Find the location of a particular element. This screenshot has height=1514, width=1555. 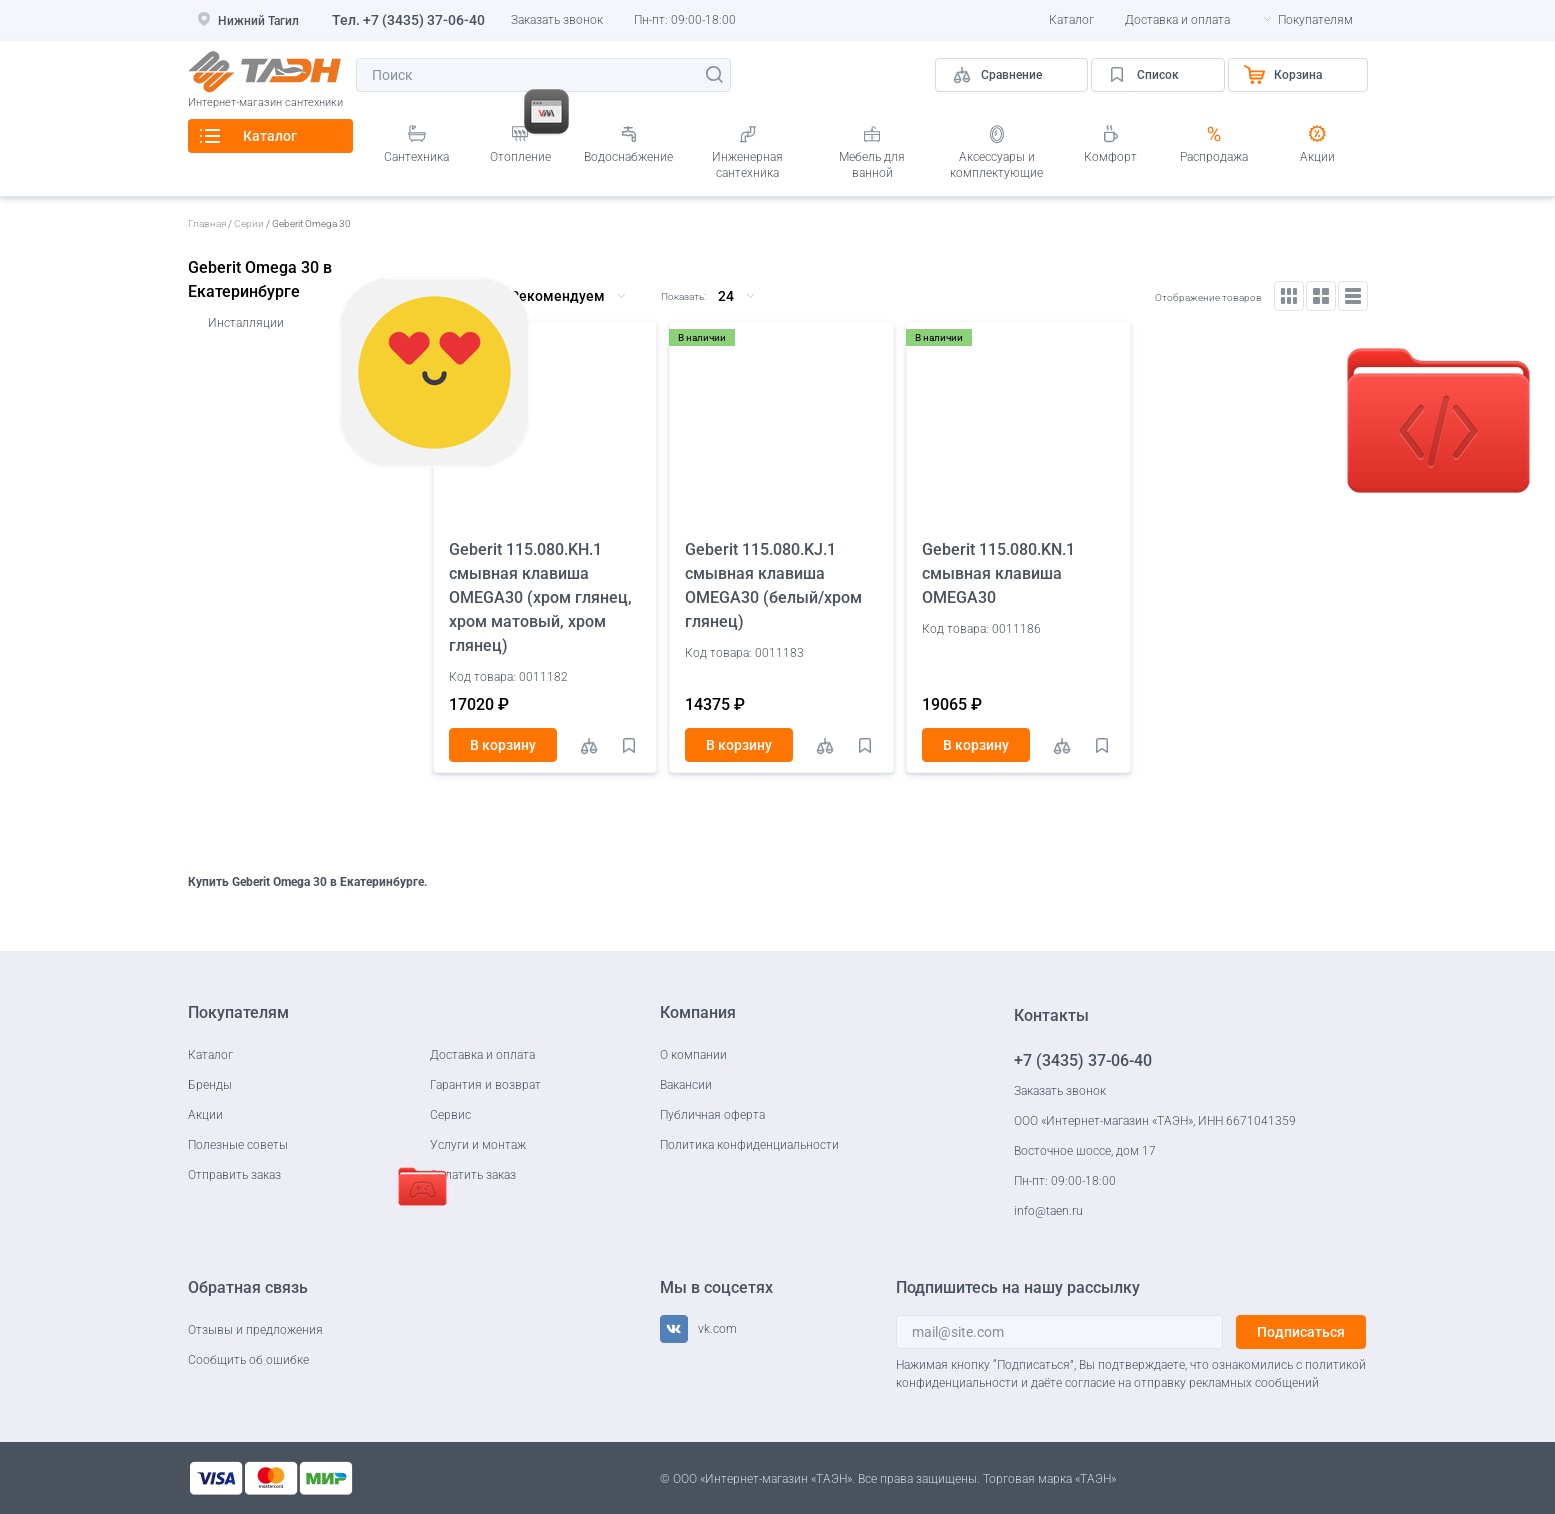

open your games folder is located at coordinates (422, 1186).